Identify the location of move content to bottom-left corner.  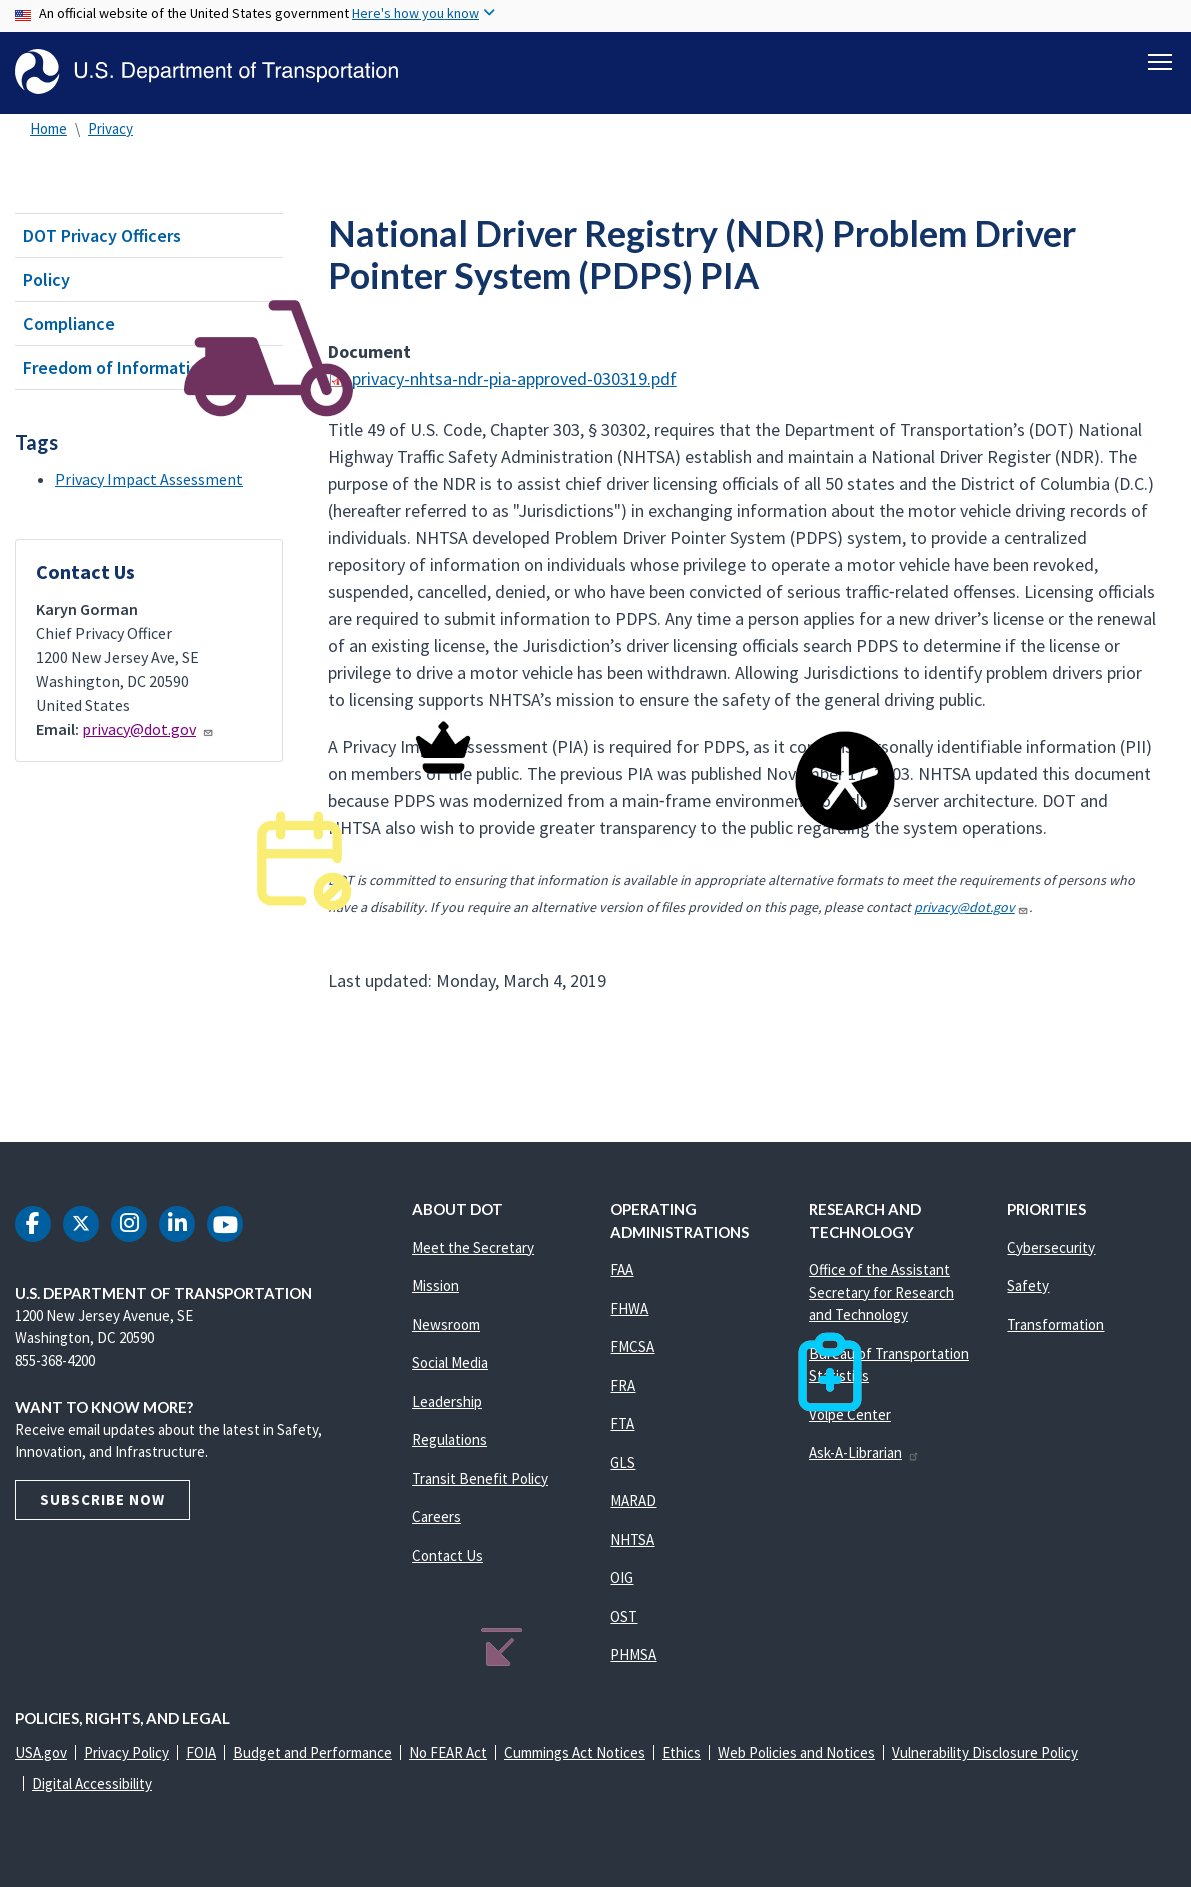
(500, 1647).